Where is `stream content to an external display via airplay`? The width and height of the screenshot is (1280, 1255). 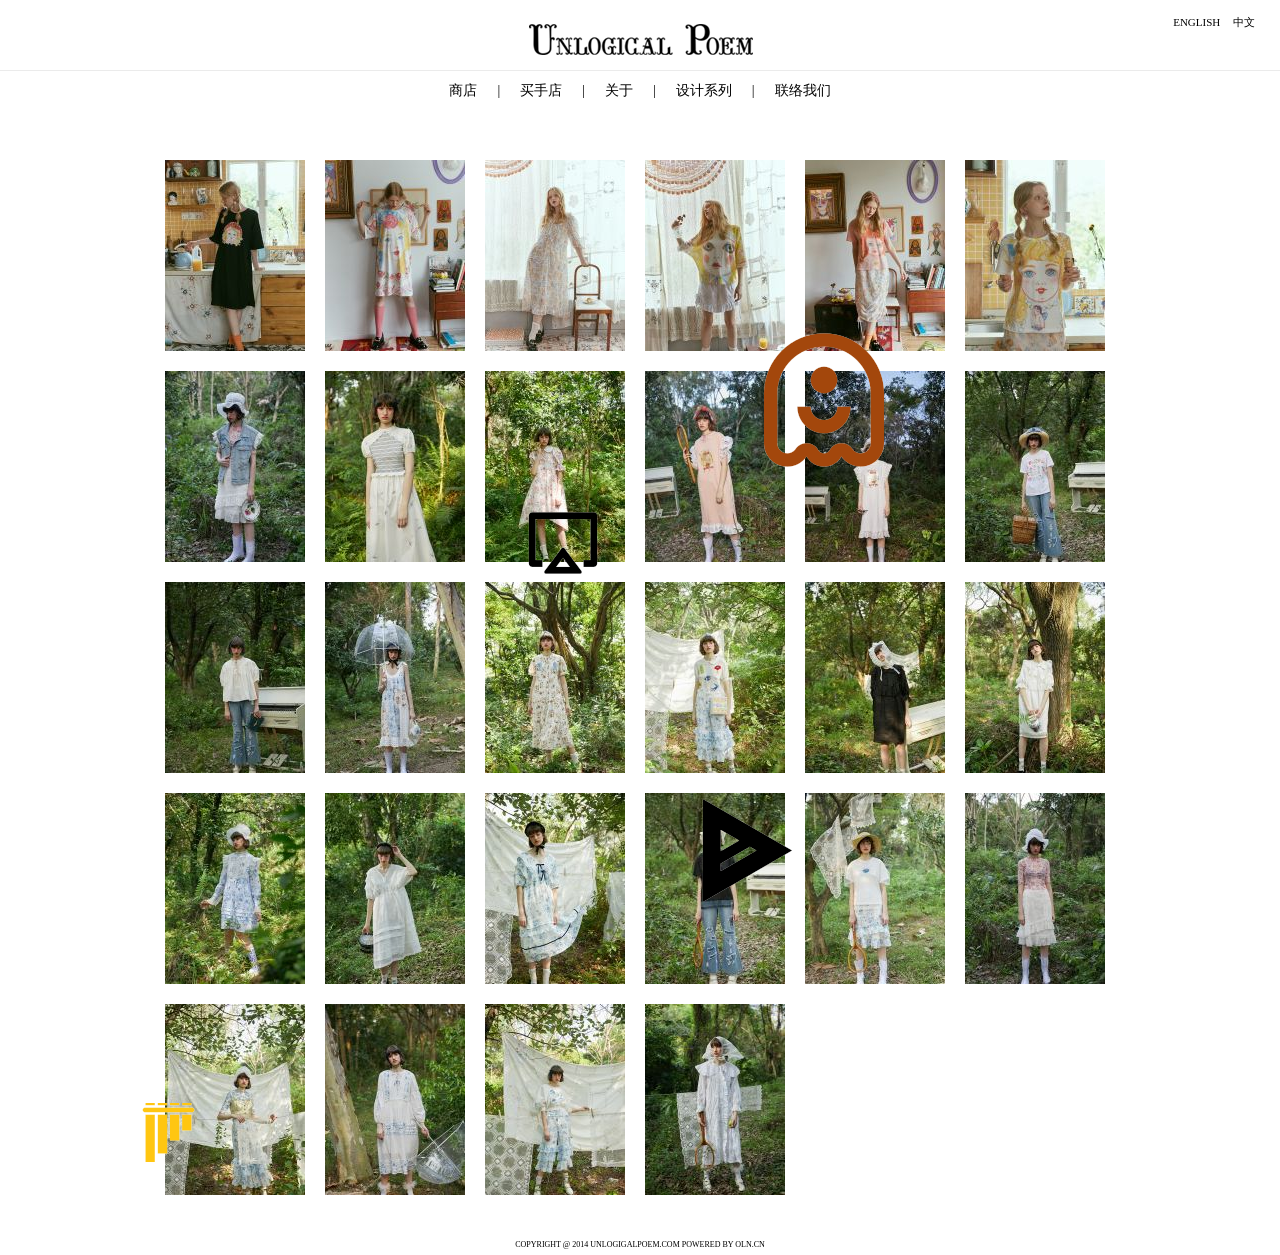 stream content to an external display via airplay is located at coordinates (563, 543).